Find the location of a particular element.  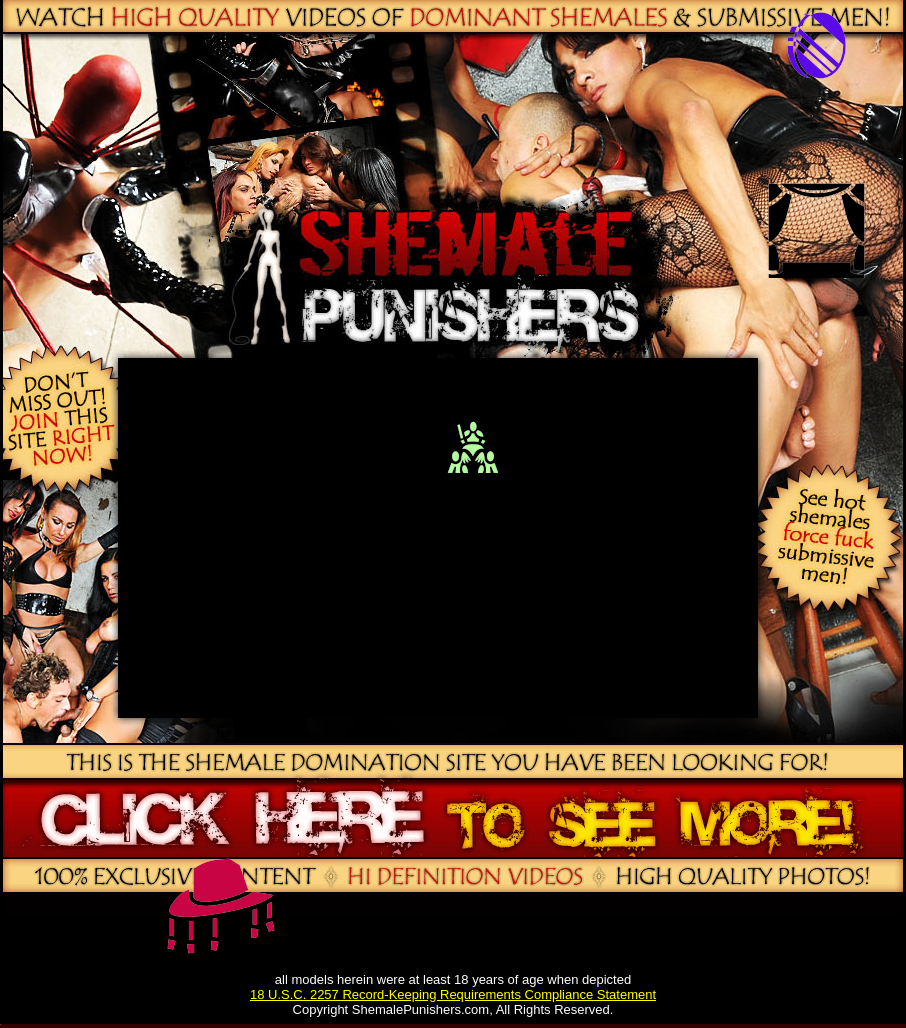

access theater or entertainment content is located at coordinates (816, 231).